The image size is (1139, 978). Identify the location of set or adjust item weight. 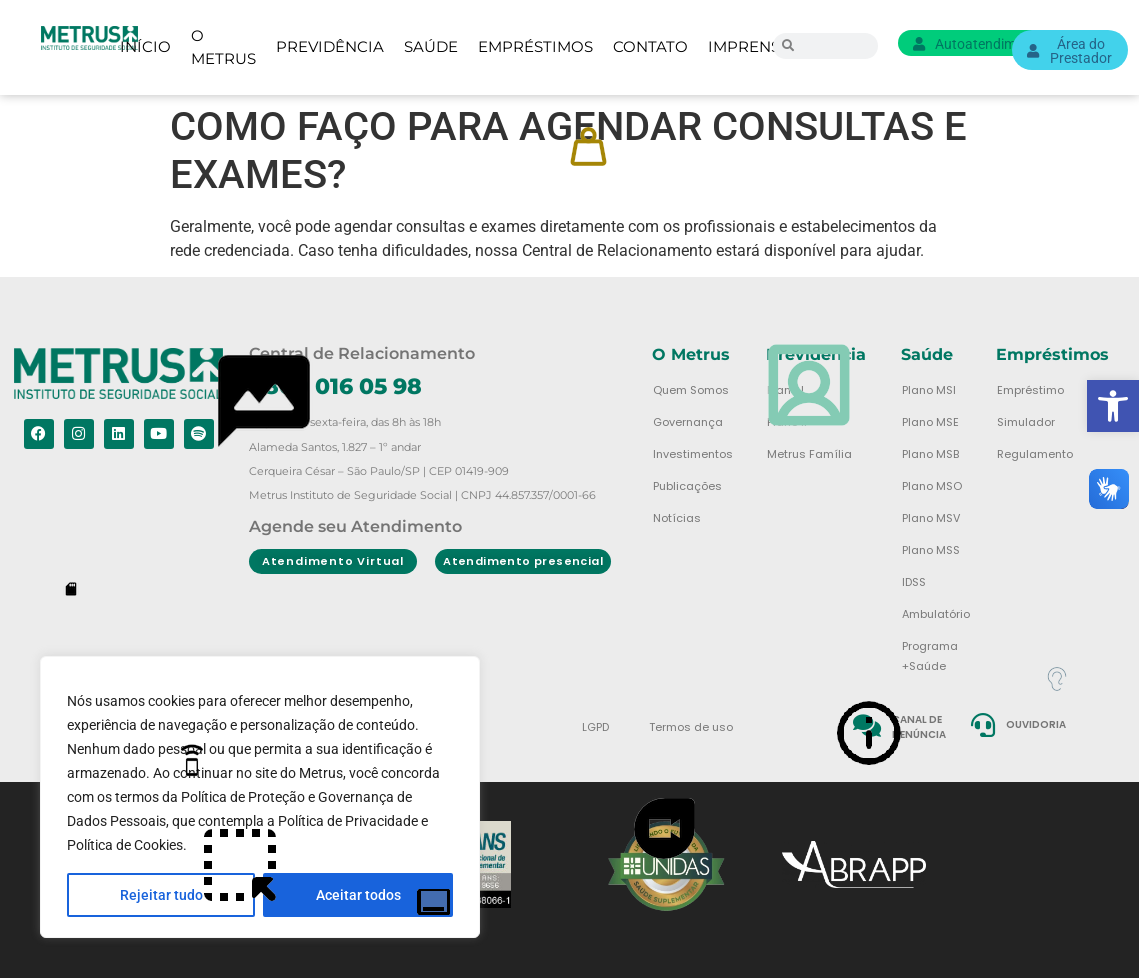
(588, 147).